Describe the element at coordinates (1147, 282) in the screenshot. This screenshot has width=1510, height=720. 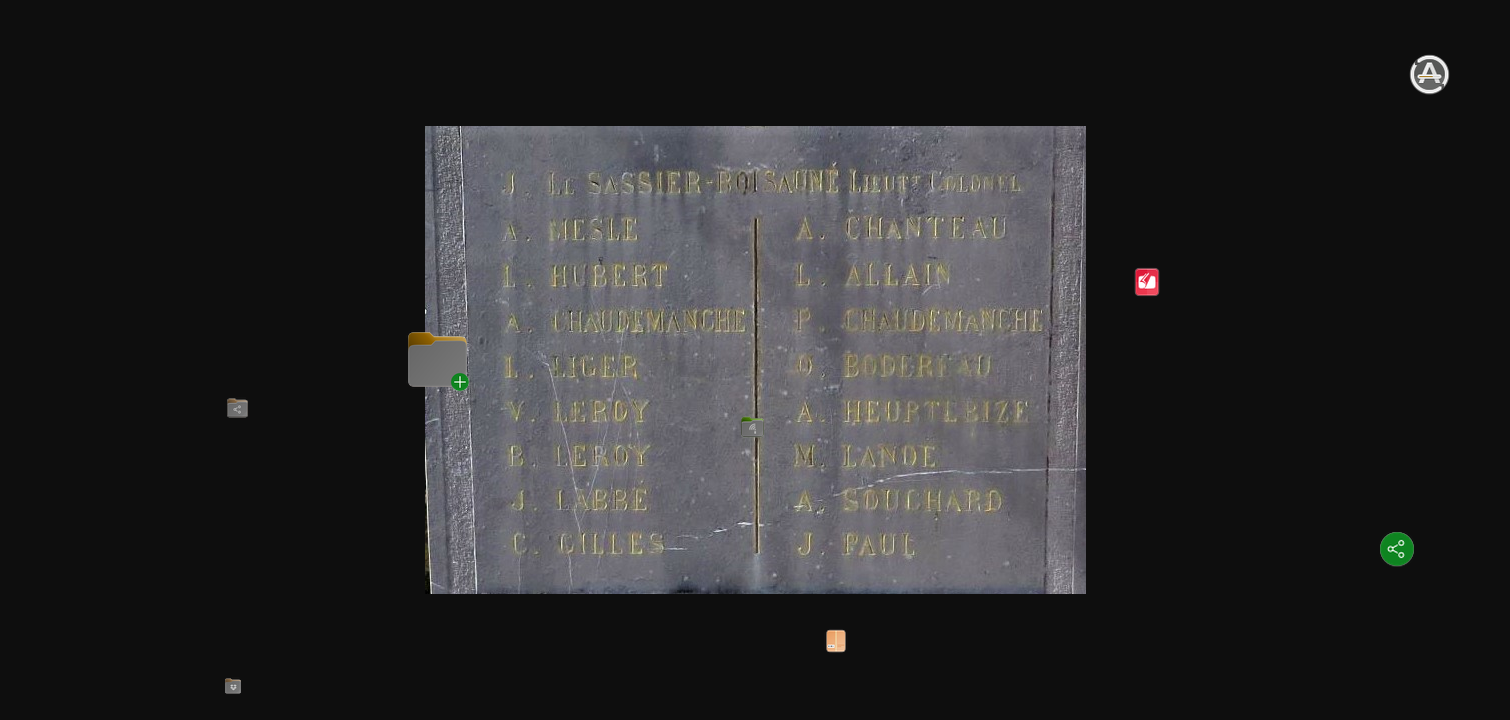
I see `an EPS vector image file` at that location.